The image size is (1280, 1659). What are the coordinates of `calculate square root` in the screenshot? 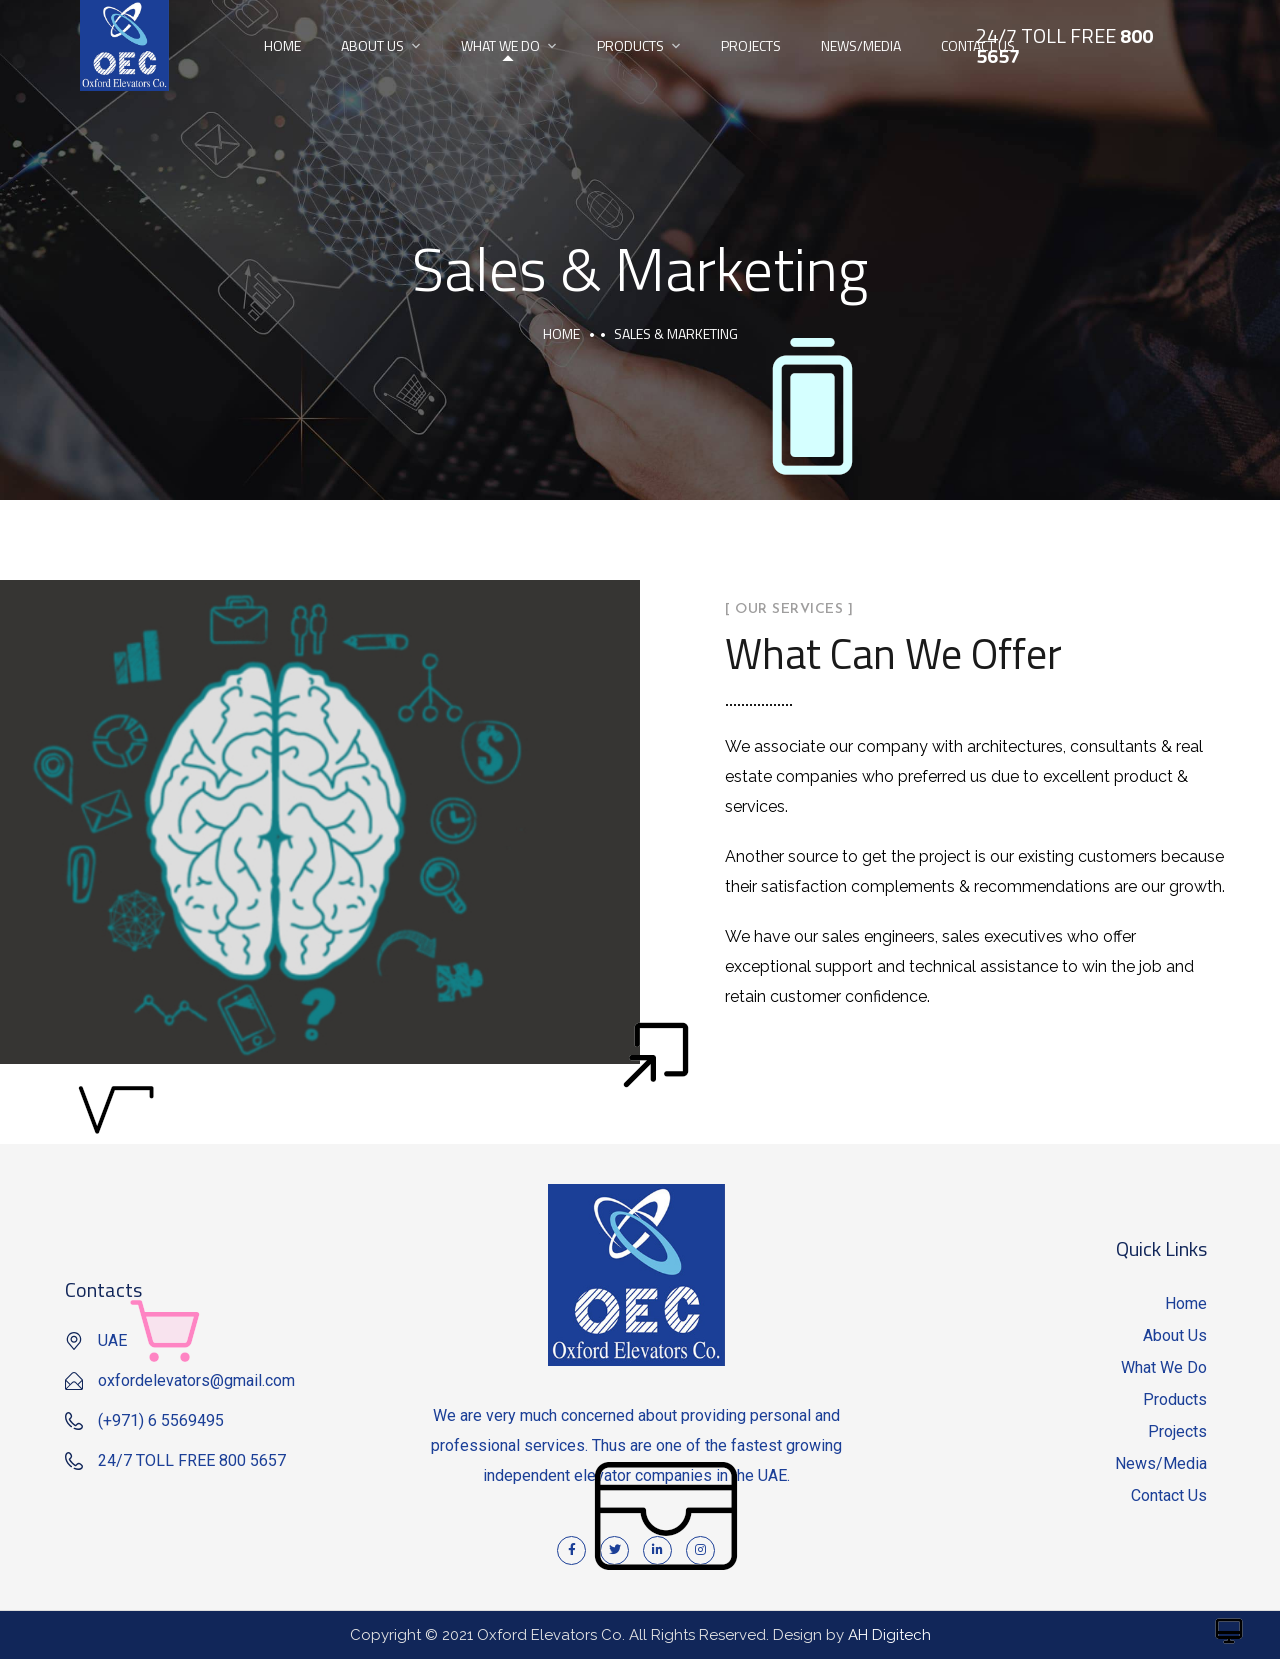 It's located at (113, 1104).